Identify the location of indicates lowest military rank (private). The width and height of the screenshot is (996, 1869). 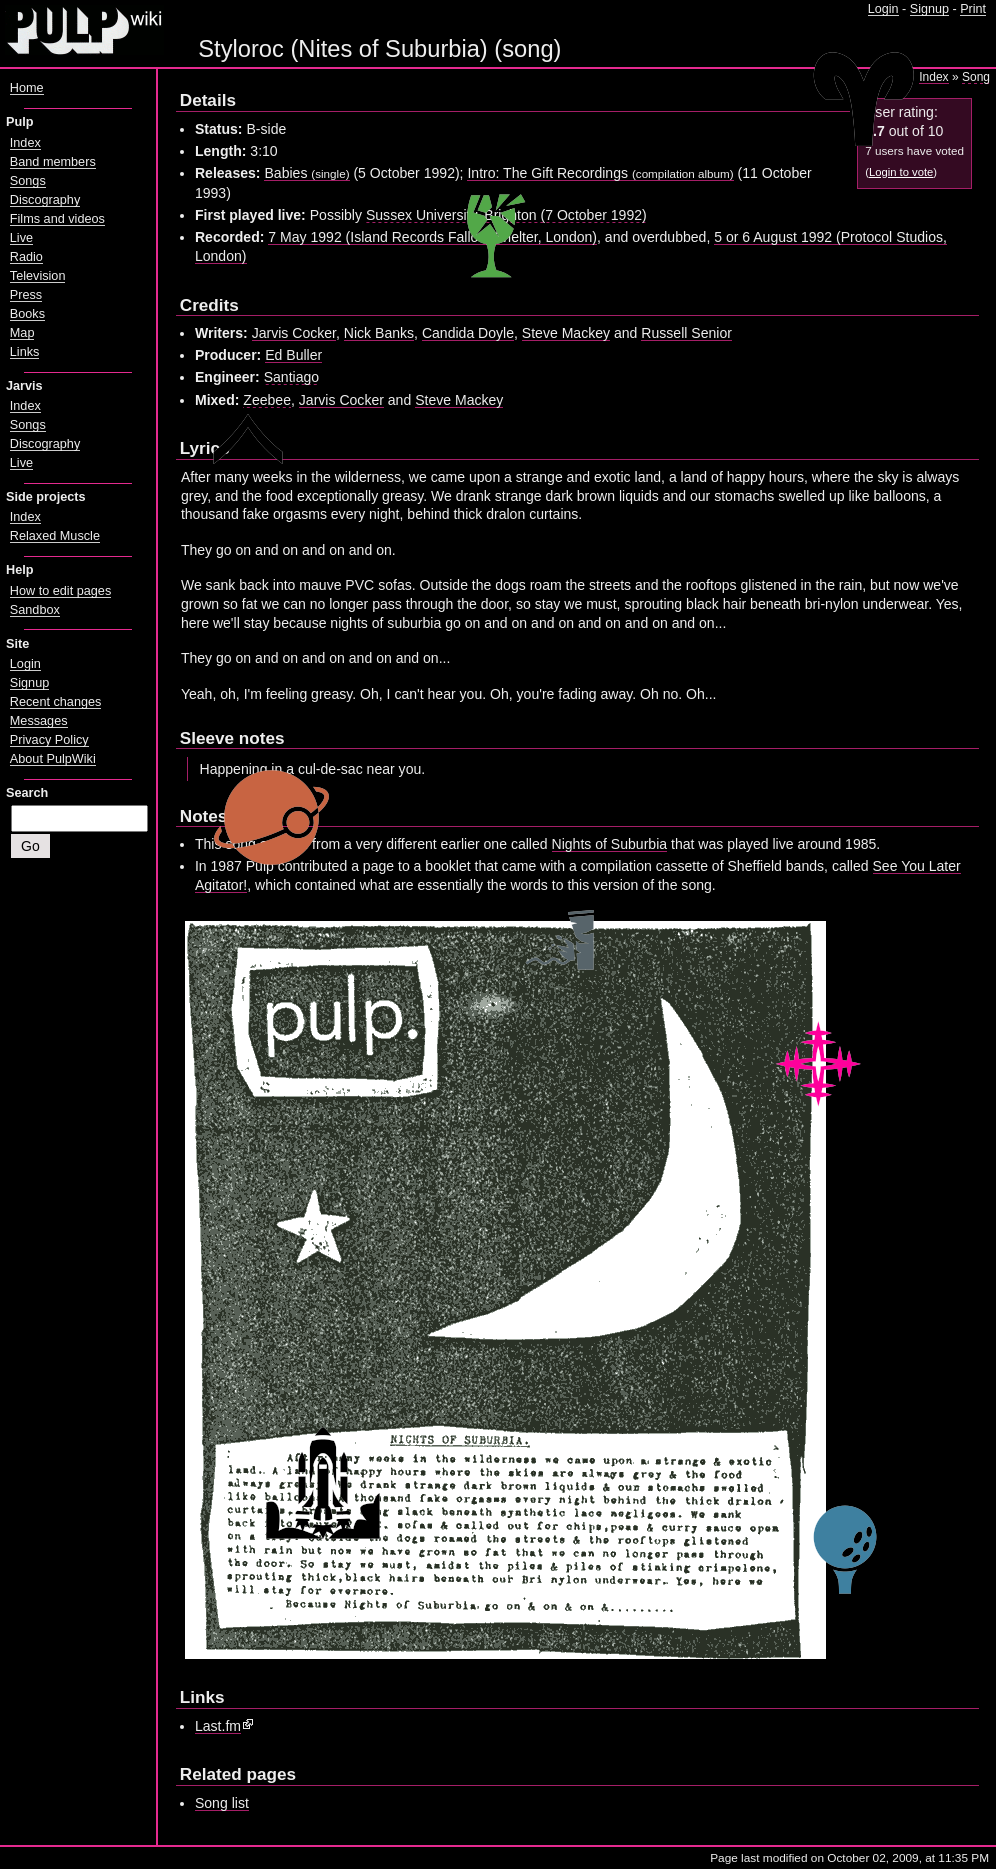
(248, 439).